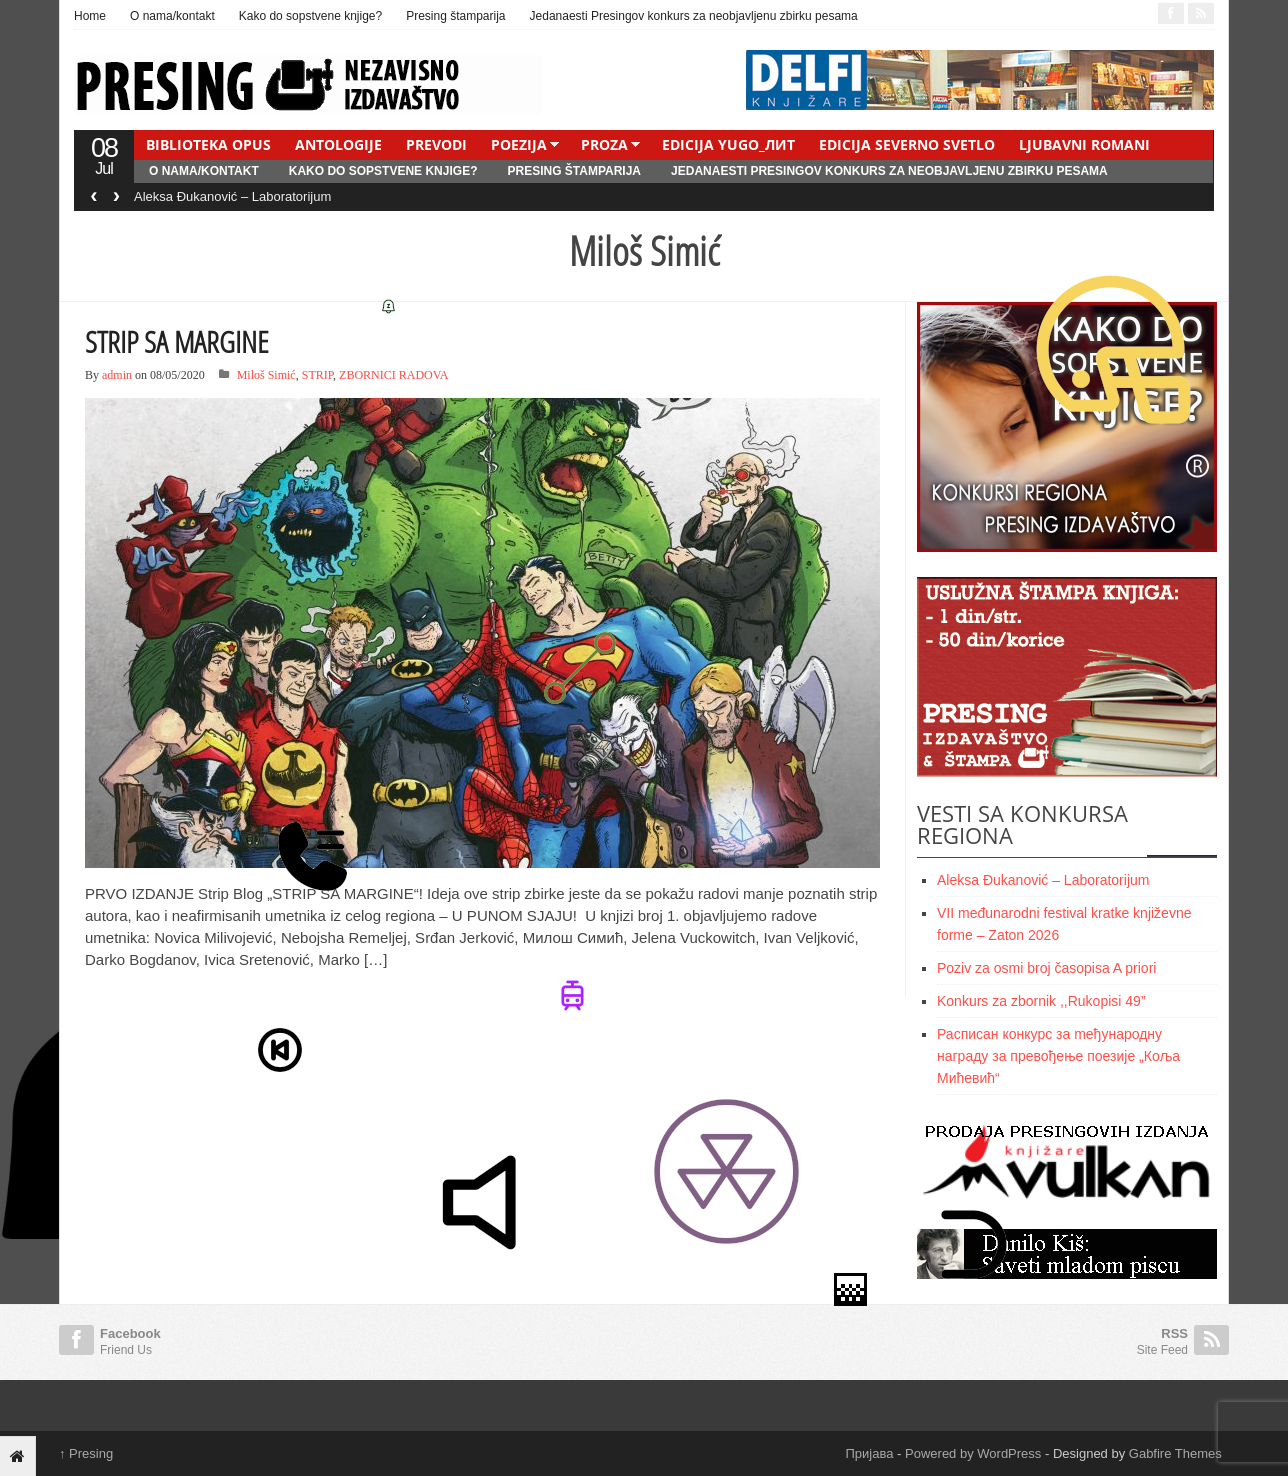  What do you see at coordinates (484, 1202) in the screenshot?
I see `mute or unmute audio` at bounding box center [484, 1202].